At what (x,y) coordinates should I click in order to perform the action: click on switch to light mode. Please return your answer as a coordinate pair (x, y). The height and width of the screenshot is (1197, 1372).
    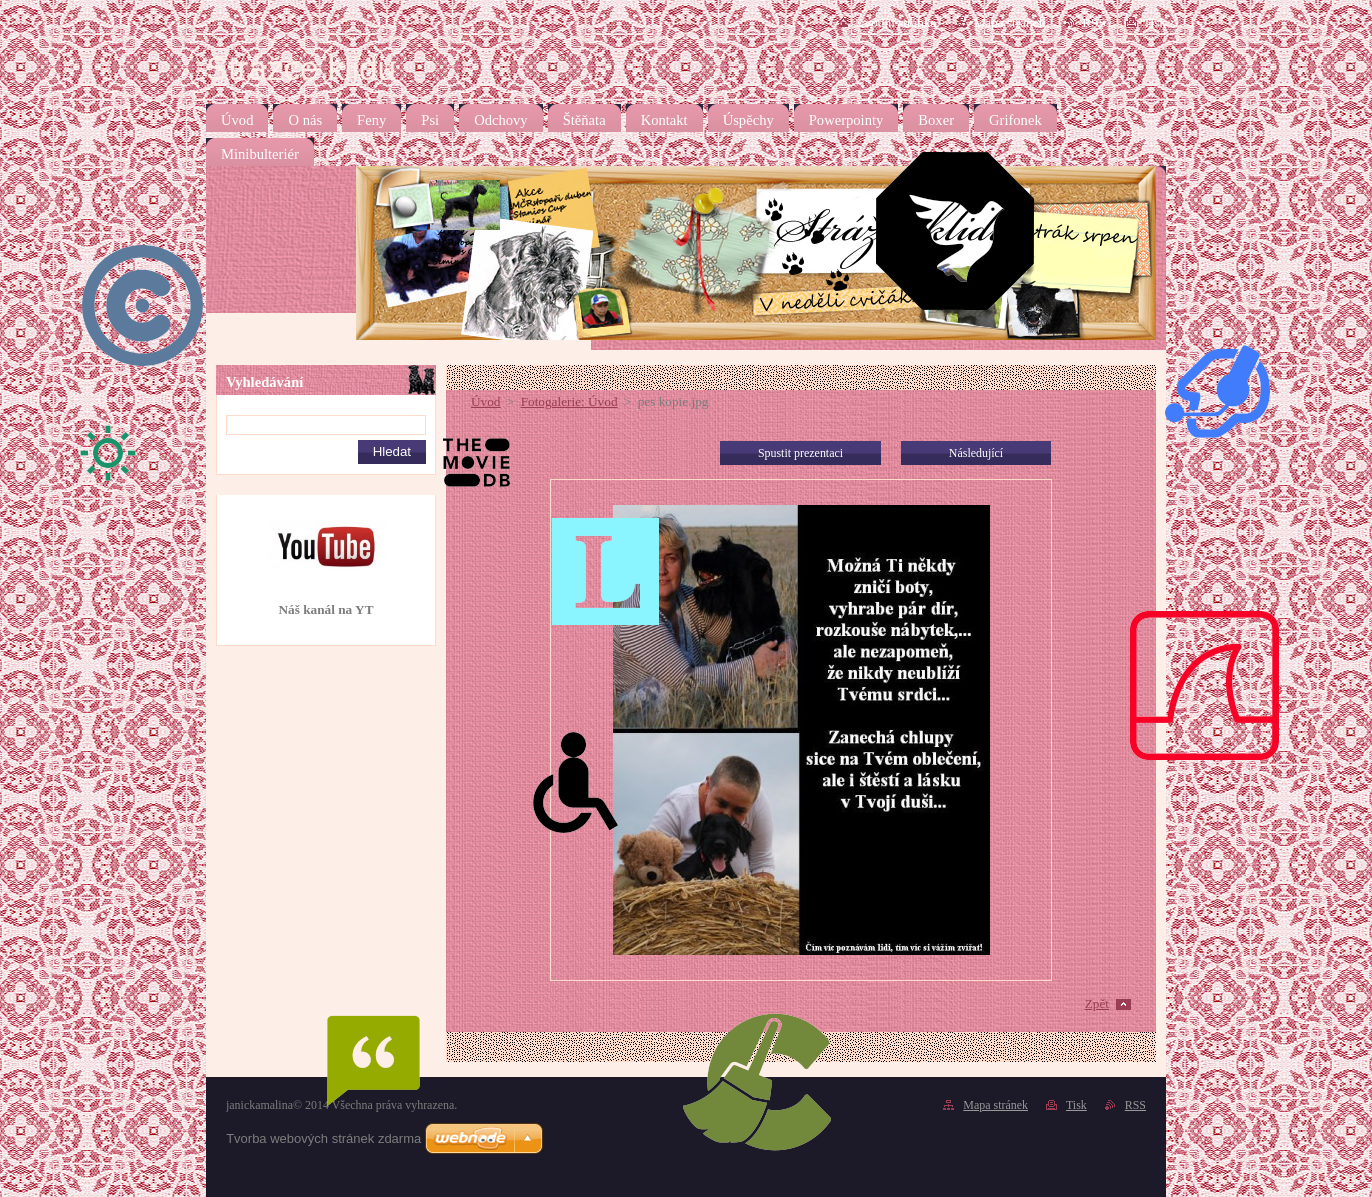
    Looking at the image, I should click on (108, 453).